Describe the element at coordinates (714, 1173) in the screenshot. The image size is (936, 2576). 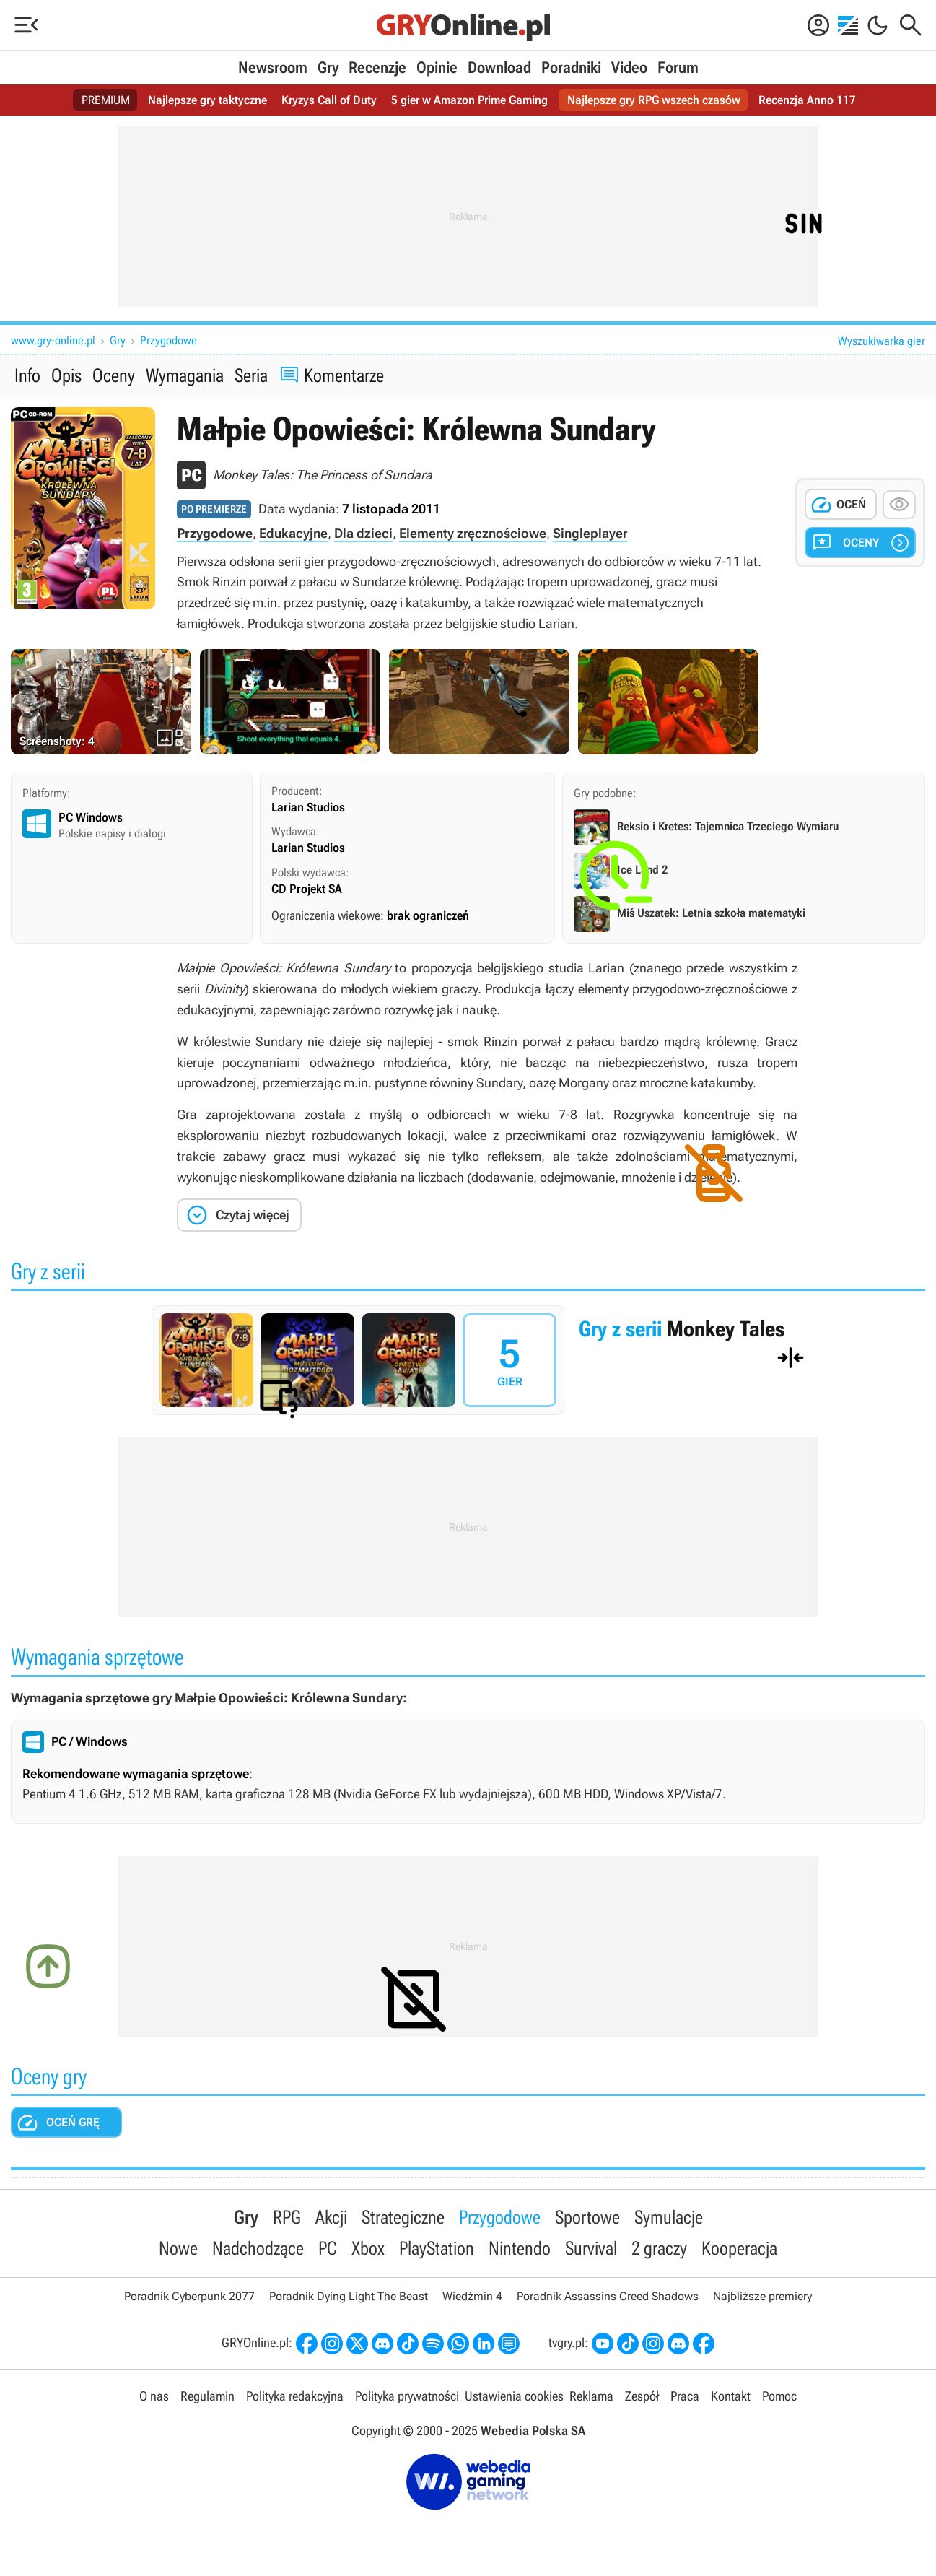
I see `indicates vaccine or medication is unavailable` at that location.